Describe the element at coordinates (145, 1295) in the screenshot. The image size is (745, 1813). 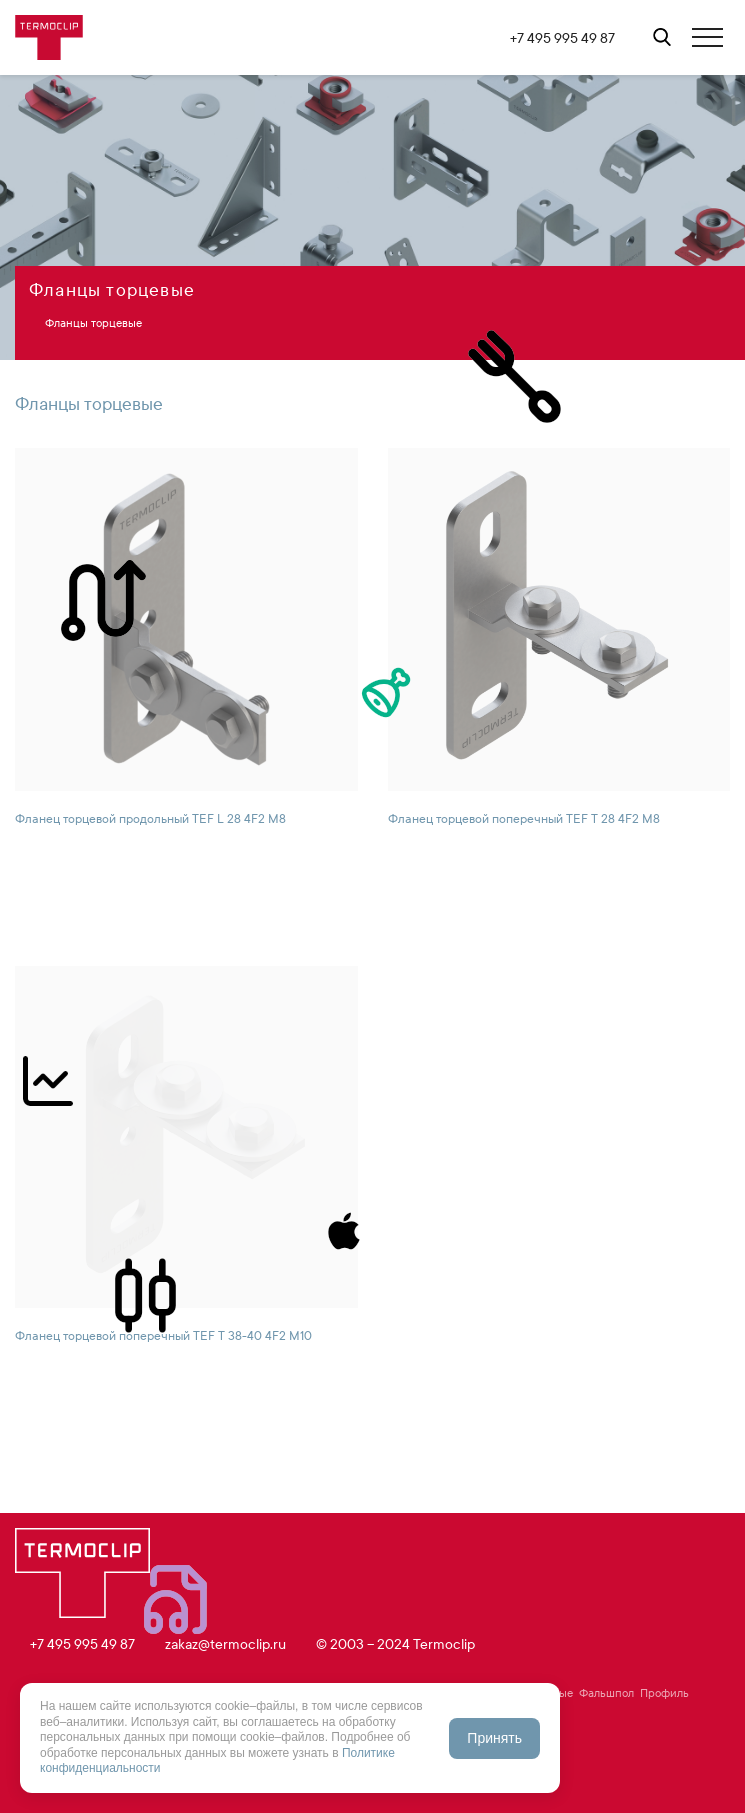
I see `distribute objects evenly with equal horizontal spacing` at that location.